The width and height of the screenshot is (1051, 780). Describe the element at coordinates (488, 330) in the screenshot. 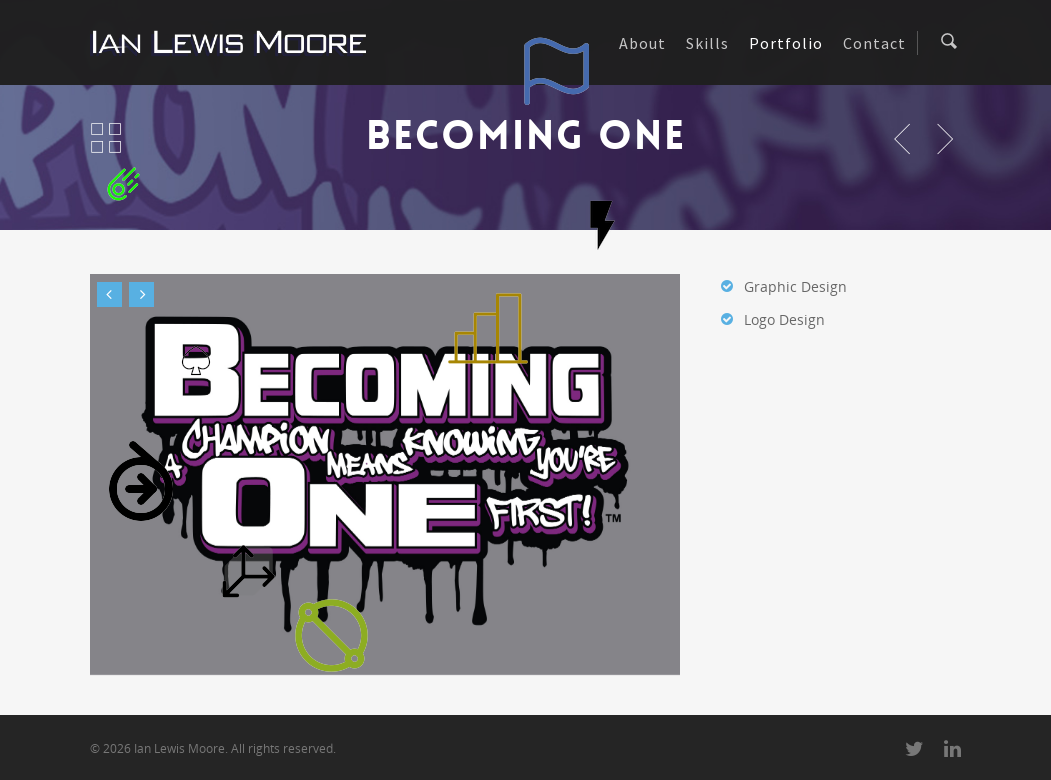

I see `view analytics or statistics` at that location.